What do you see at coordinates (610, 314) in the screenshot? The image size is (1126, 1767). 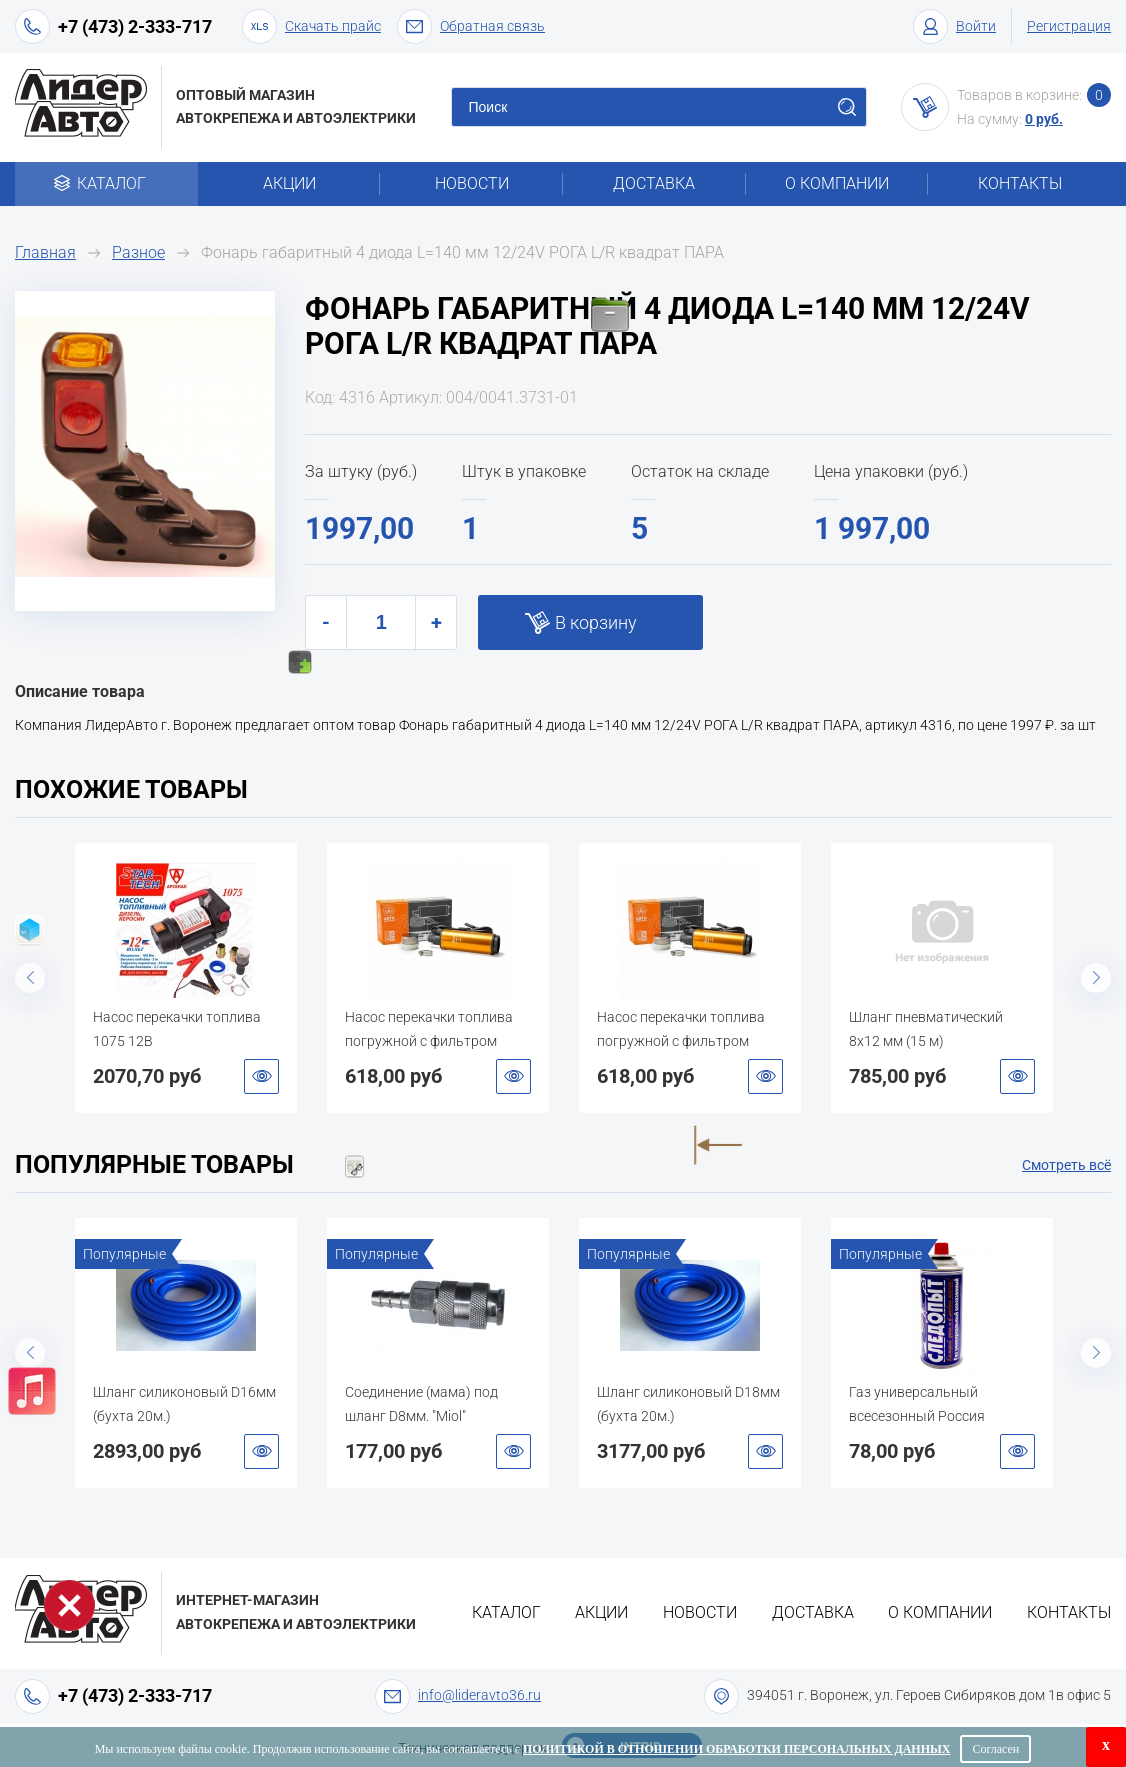 I see `open the file manager` at bounding box center [610, 314].